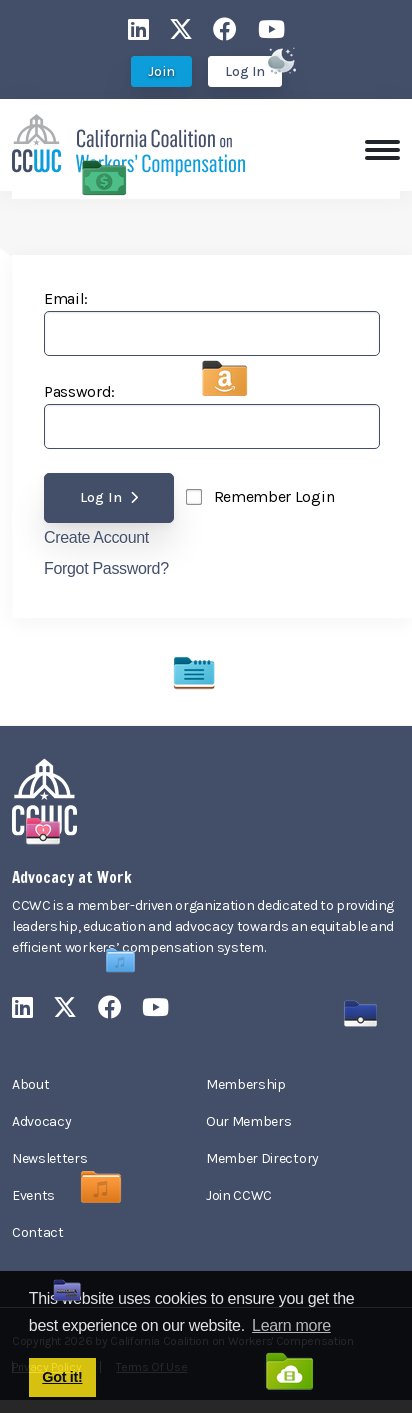 This screenshot has width=412, height=1413. What do you see at coordinates (224, 379) in the screenshot?
I see `folder containing amazon-related files or downloads` at bounding box center [224, 379].